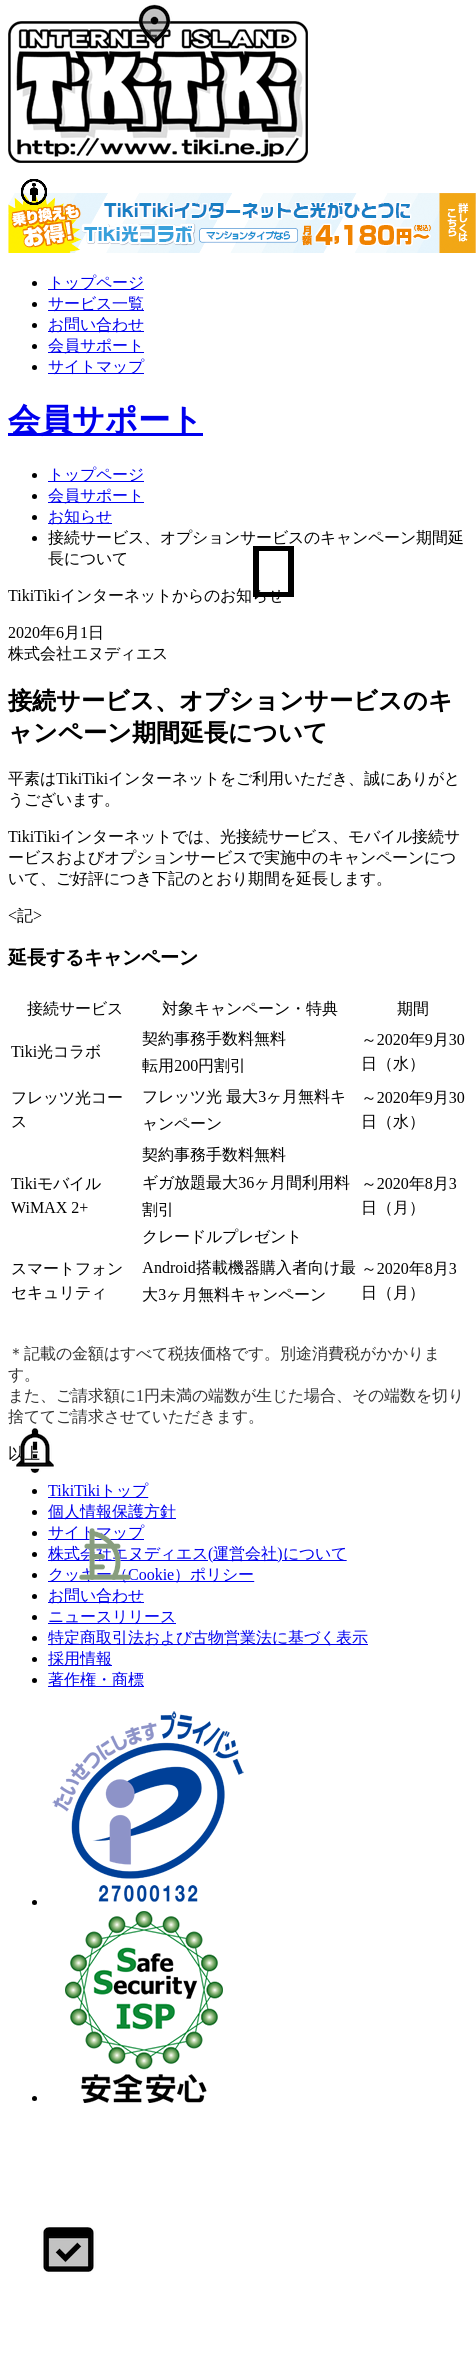  What do you see at coordinates (68, 2249) in the screenshot?
I see `indicates a verified domain or website` at bounding box center [68, 2249].